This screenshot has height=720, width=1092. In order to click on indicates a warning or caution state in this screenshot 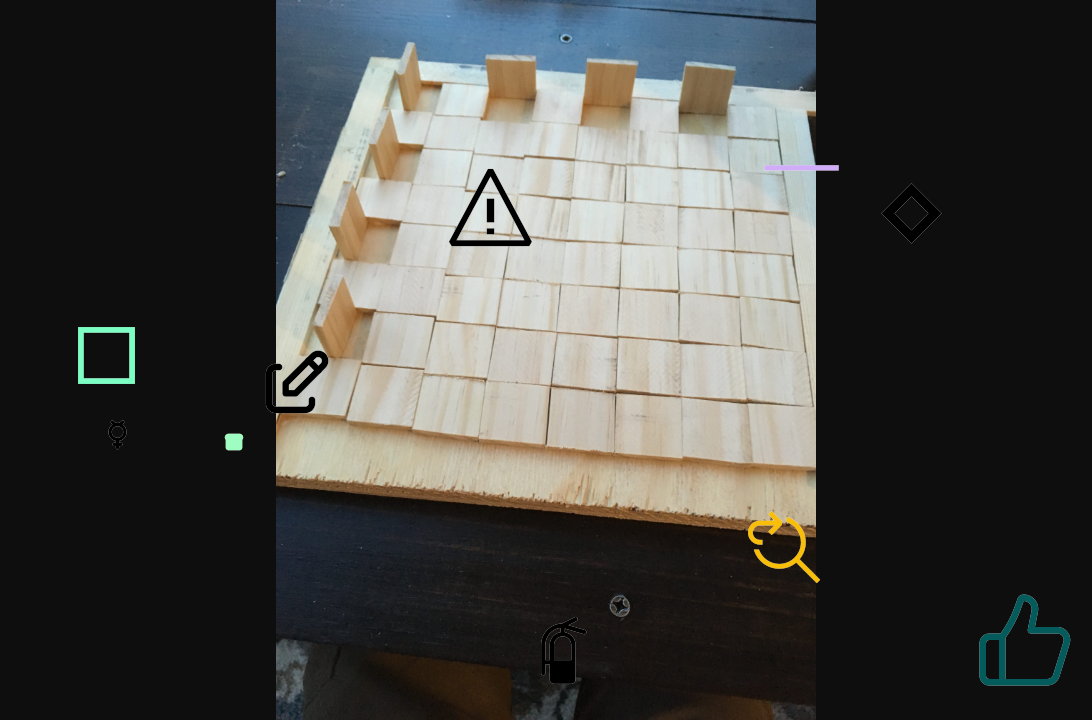, I will do `click(490, 210)`.